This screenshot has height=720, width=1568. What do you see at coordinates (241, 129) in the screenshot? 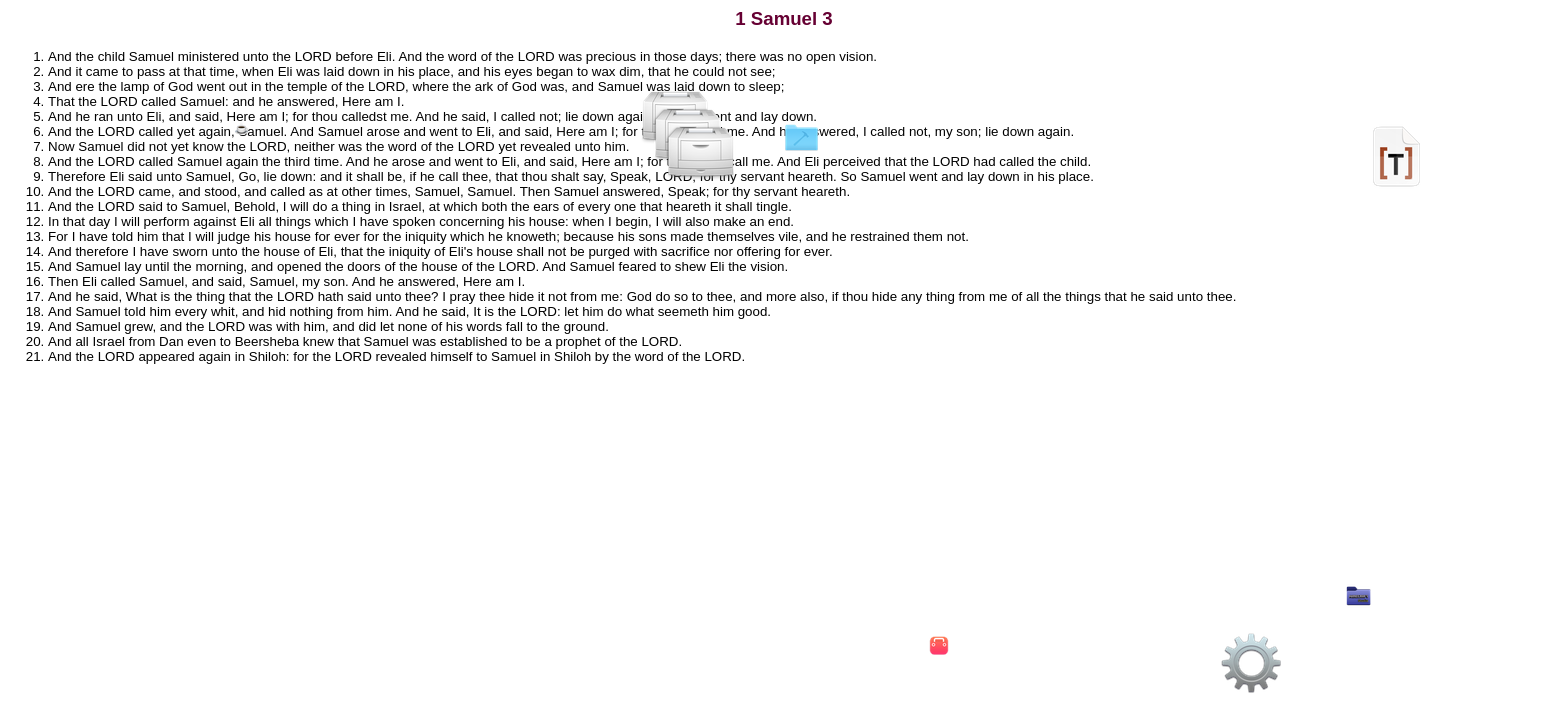
I see `launch java application` at bounding box center [241, 129].